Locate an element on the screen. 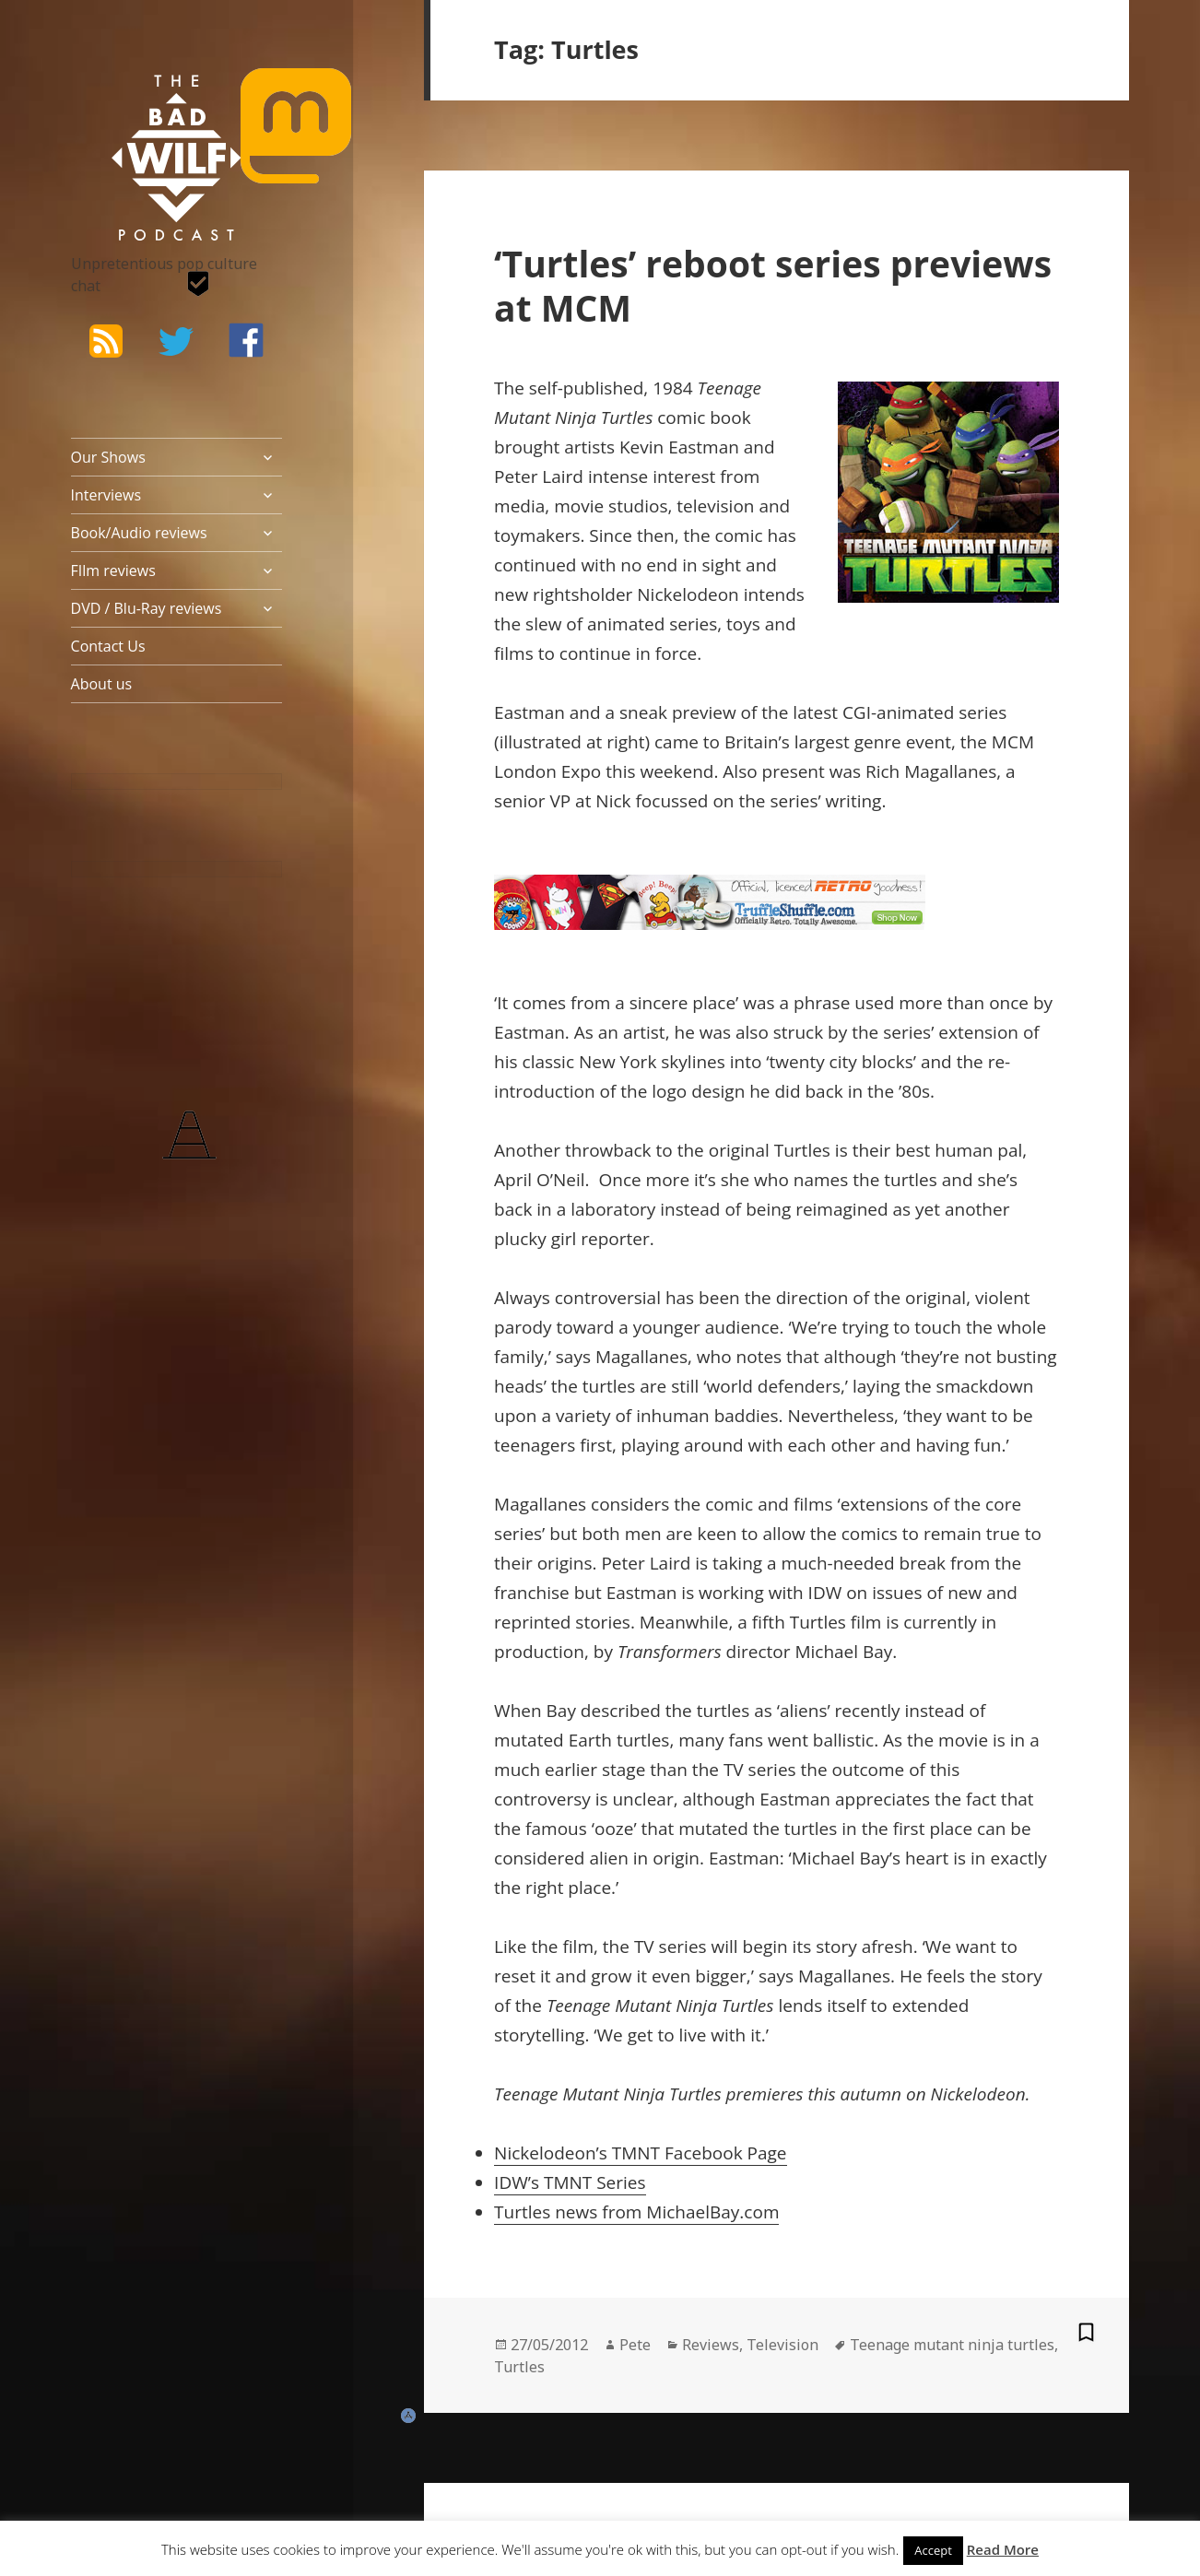 The image size is (1200, 2576). indicates an area under construction or maintenance is located at coordinates (189, 1135).